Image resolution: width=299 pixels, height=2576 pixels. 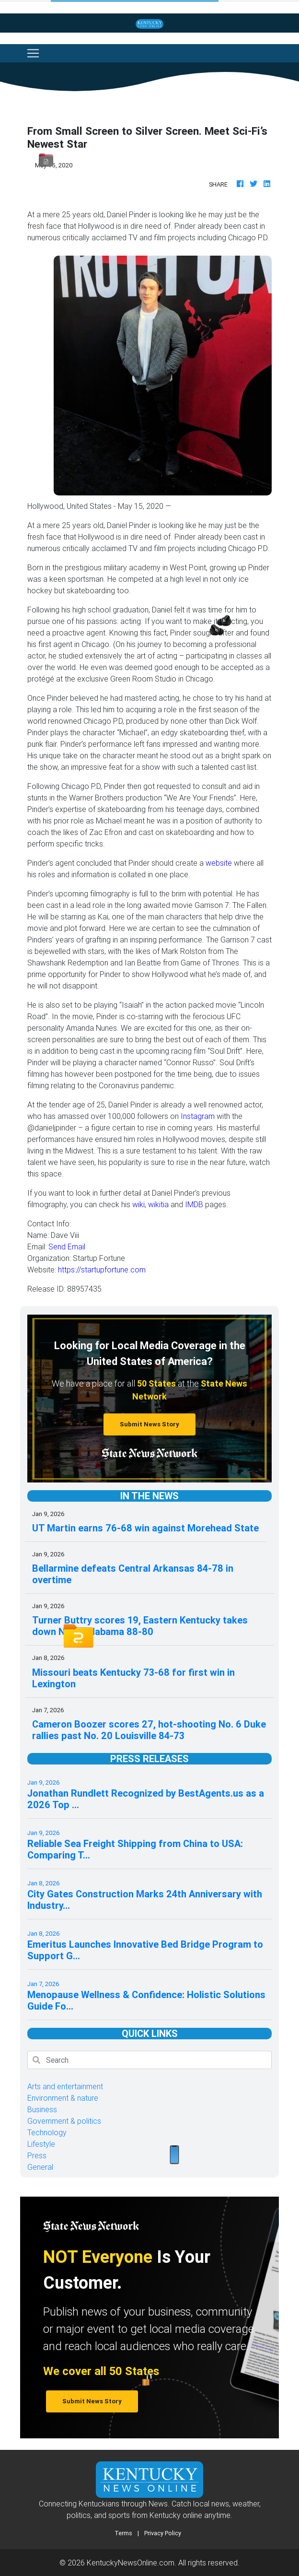 What do you see at coordinates (147, 2379) in the screenshot?
I see `indicates an unlocked or unsecured item` at bounding box center [147, 2379].